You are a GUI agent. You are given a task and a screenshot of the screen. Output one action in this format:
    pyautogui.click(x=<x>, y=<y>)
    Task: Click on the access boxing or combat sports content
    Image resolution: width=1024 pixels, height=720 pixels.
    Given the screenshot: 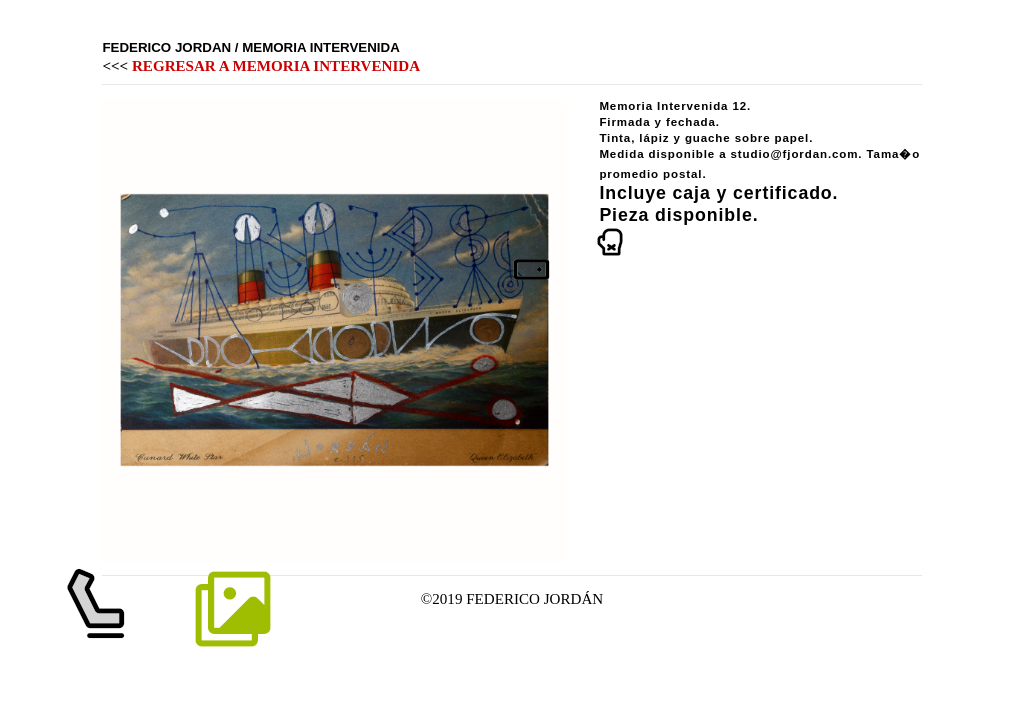 What is the action you would take?
    pyautogui.click(x=610, y=242)
    